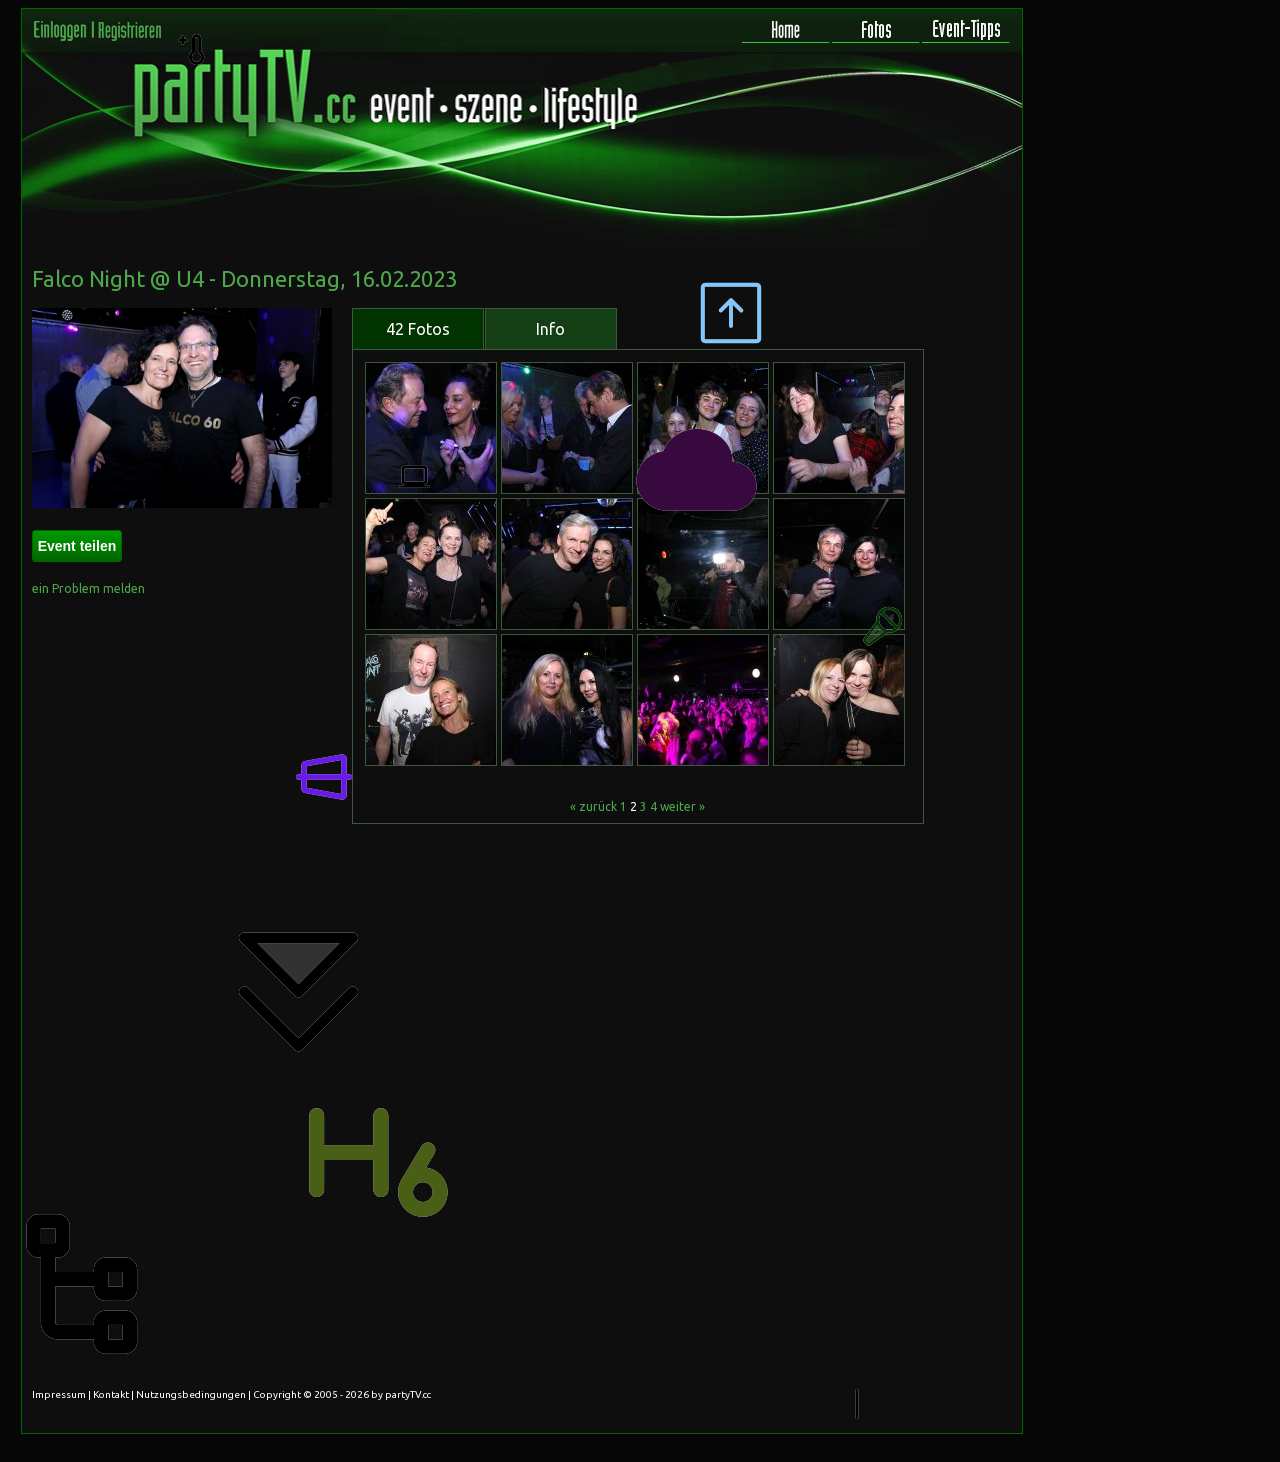 The image size is (1280, 1462). Describe the element at coordinates (696, 472) in the screenshot. I see `access cloud storage` at that location.